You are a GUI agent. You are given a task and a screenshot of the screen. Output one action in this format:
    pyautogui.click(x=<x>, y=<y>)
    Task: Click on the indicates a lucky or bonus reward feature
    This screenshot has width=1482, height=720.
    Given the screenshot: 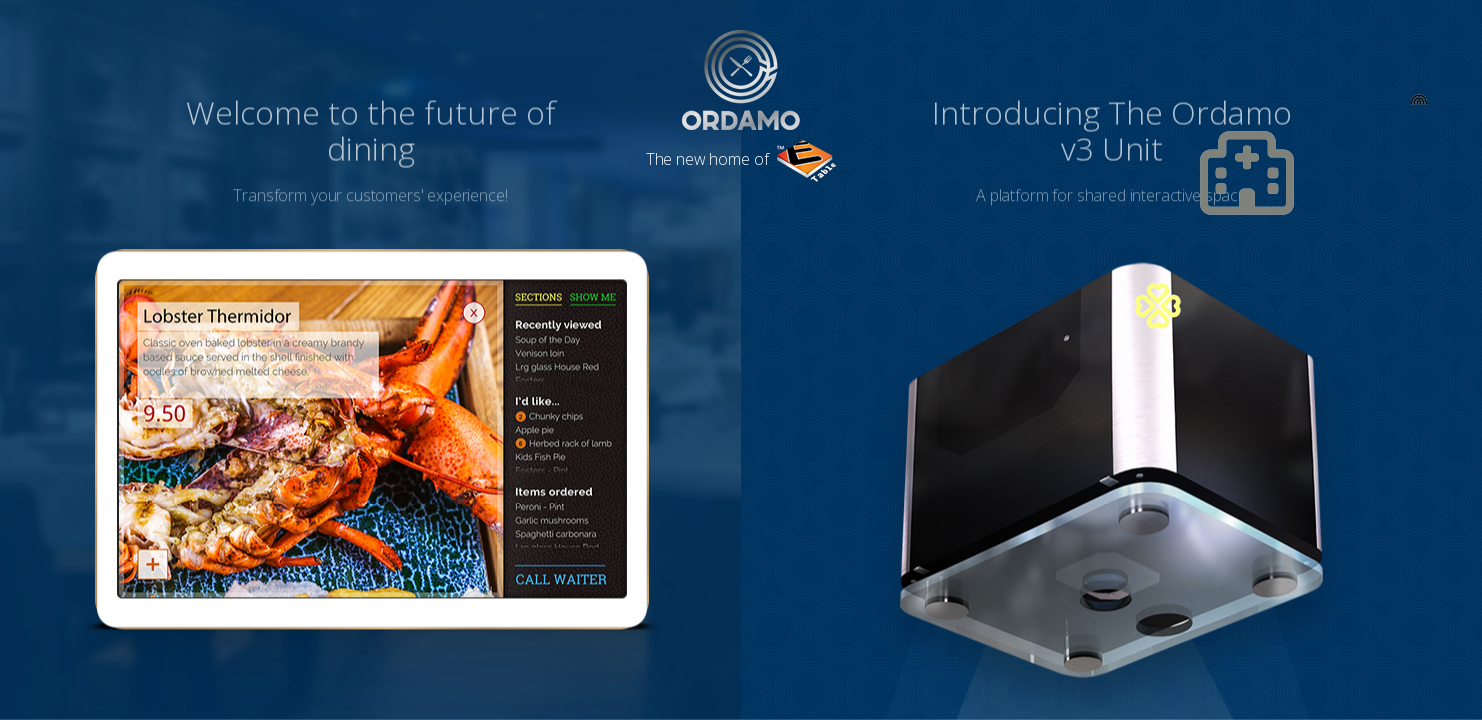 What is the action you would take?
    pyautogui.click(x=1158, y=306)
    